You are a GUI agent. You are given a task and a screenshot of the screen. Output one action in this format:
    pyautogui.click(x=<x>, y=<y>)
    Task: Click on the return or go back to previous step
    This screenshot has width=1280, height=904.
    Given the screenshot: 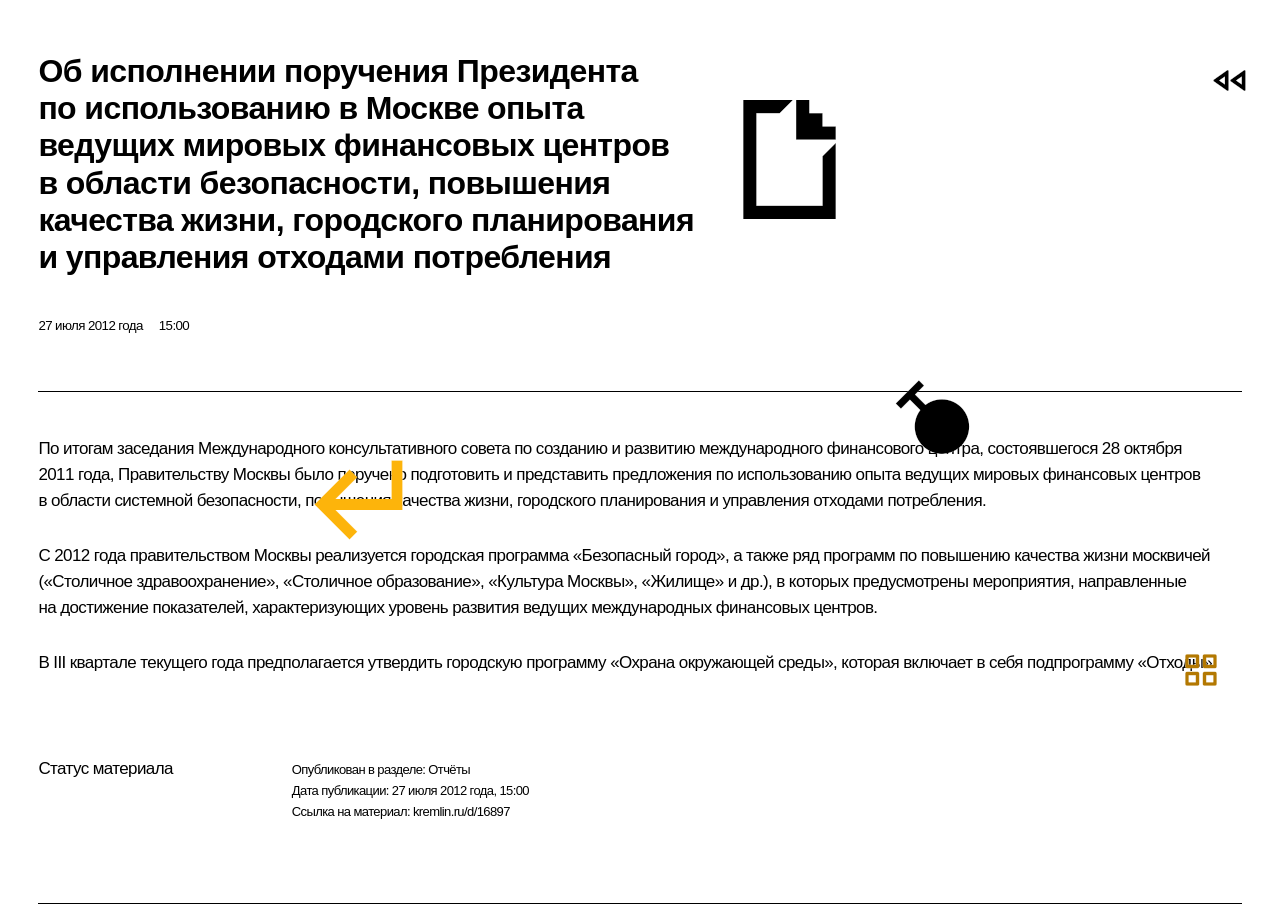 What is the action you would take?
    pyautogui.click(x=364, y=499)
    